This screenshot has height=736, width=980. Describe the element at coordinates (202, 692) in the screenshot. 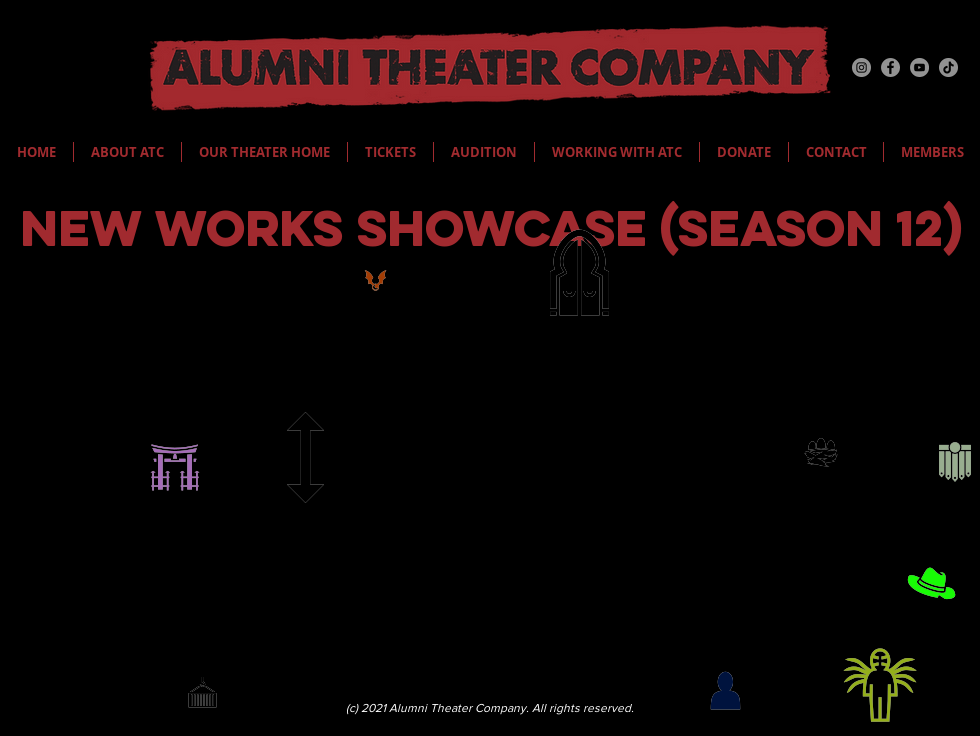

I see `view inventory or storage contents` at that location.